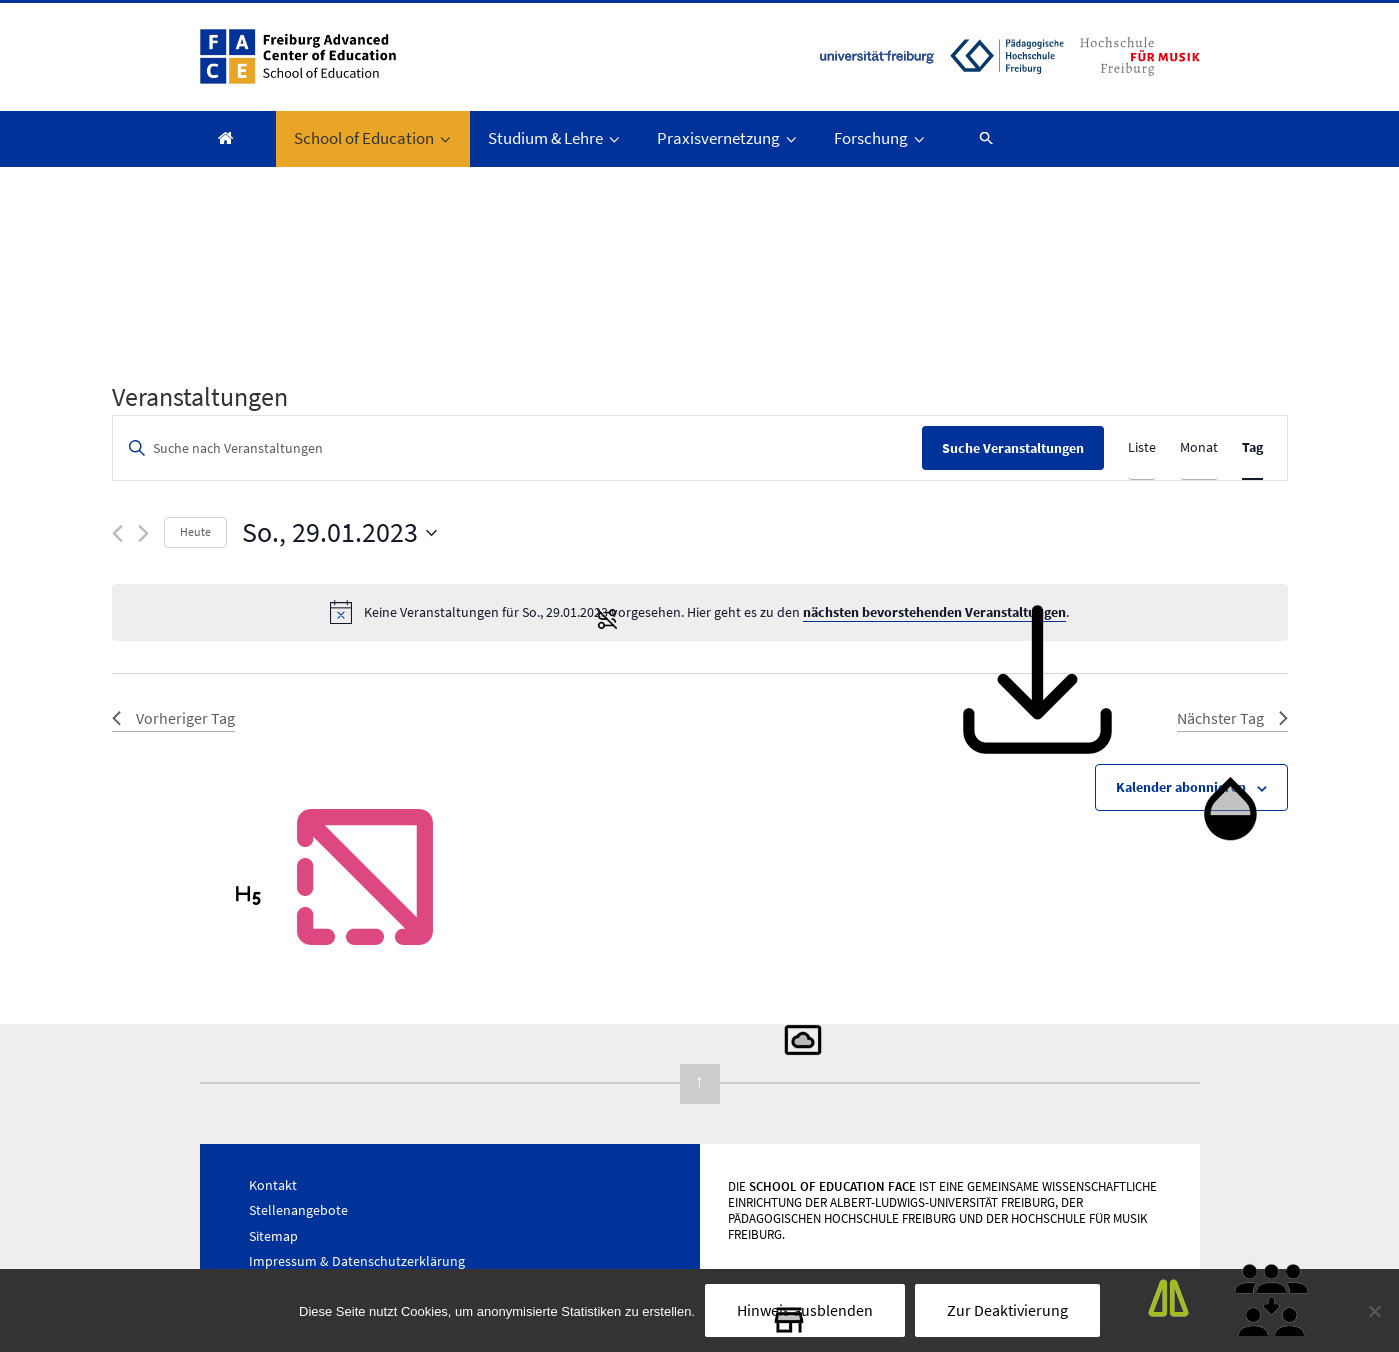 The width and height of the screenshot is (1399, 1352). What do you see at coordinates (365, 877) in the screenshot?
I see `invert current selection` at bounding box center [365, 877].